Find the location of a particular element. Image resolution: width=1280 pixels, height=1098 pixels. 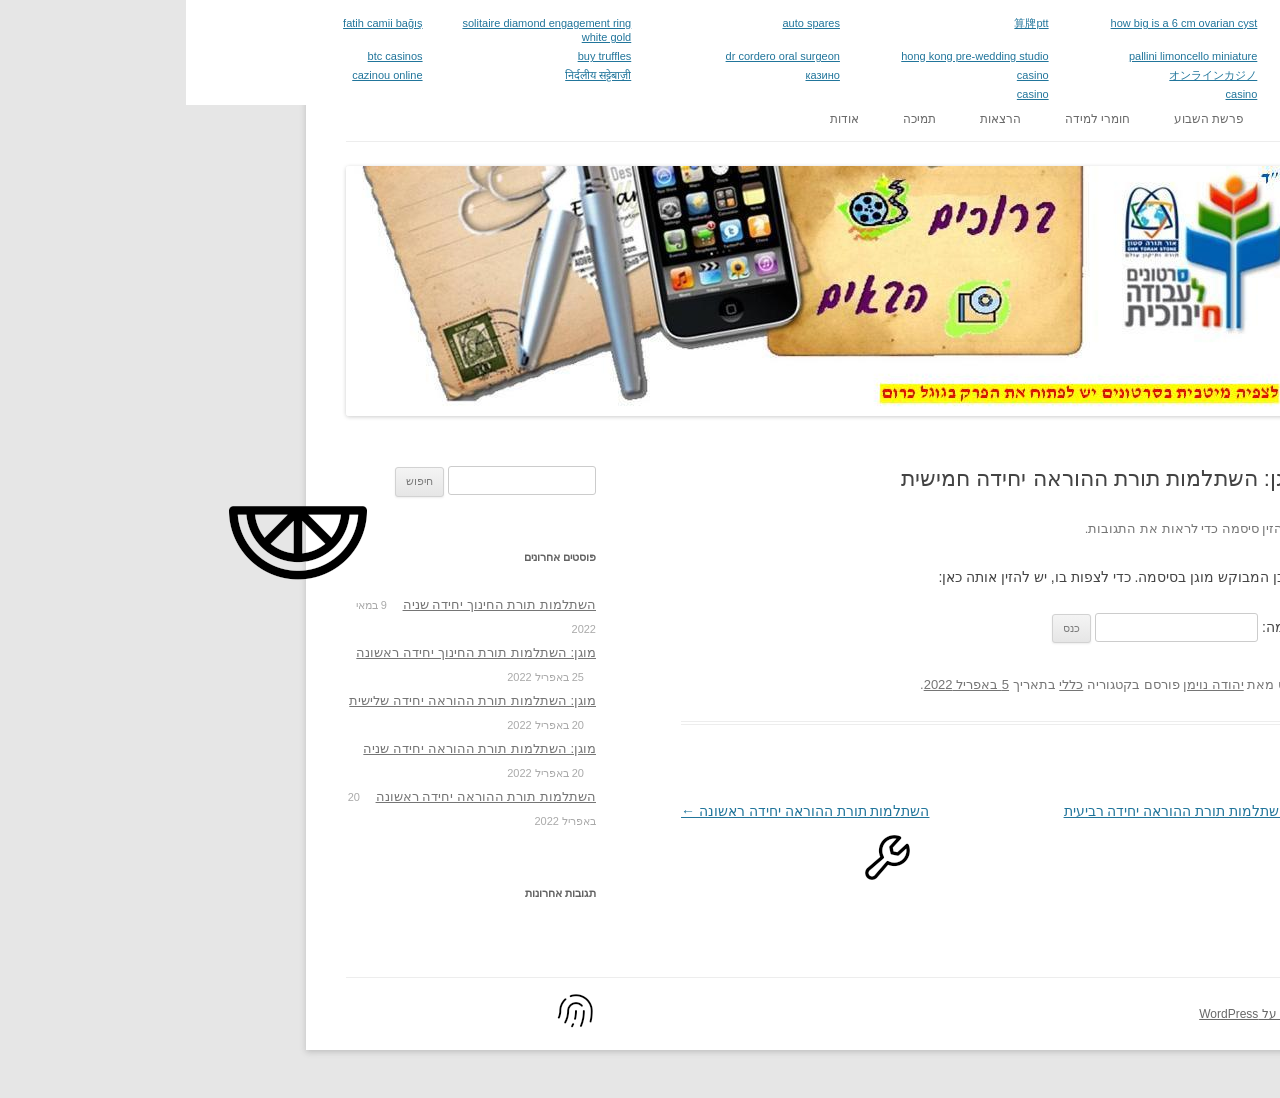

indicates citrus or fruit-related content is located at coordinates (298, 532).